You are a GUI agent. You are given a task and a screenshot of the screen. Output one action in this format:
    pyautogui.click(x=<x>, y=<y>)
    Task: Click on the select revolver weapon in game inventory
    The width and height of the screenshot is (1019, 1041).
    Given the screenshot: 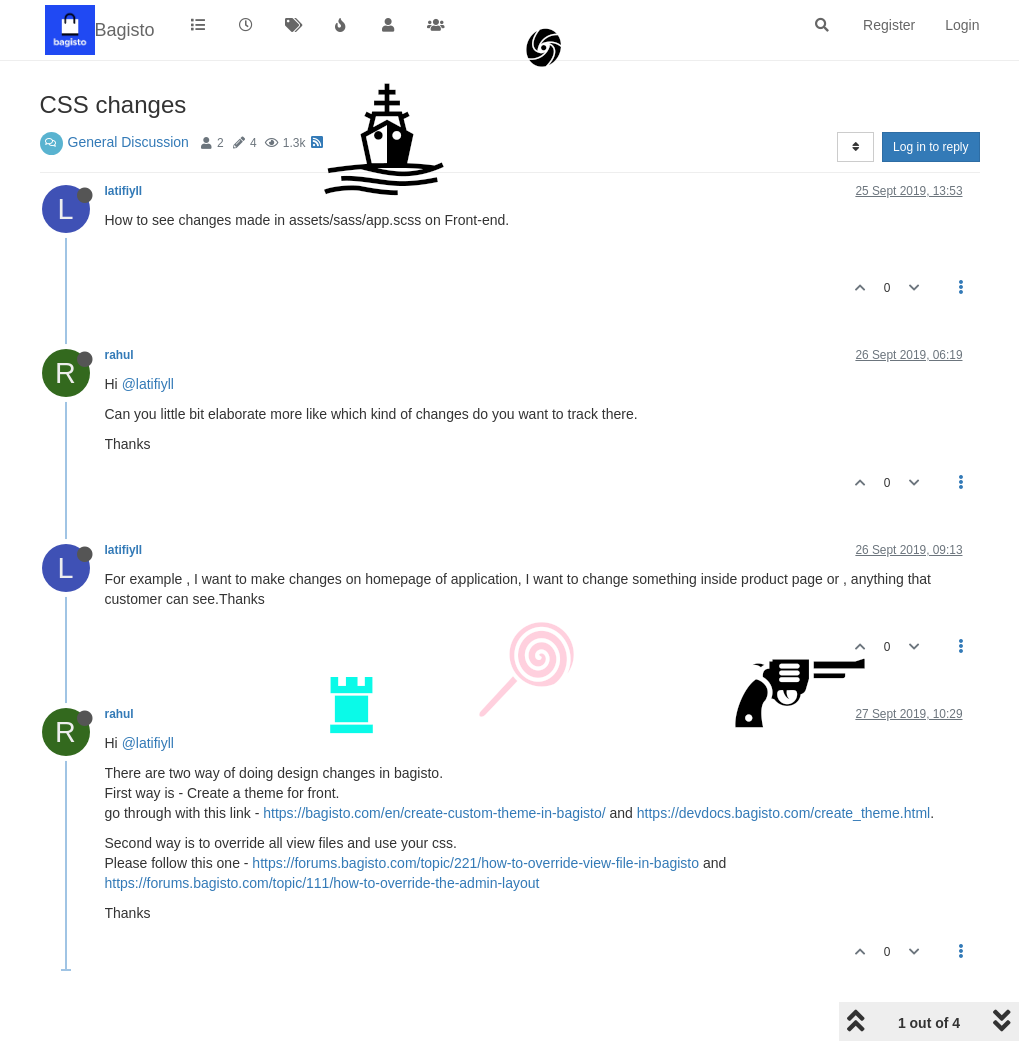 What is the action you would take?
    pyautogui.click(x=800, y=693)
    